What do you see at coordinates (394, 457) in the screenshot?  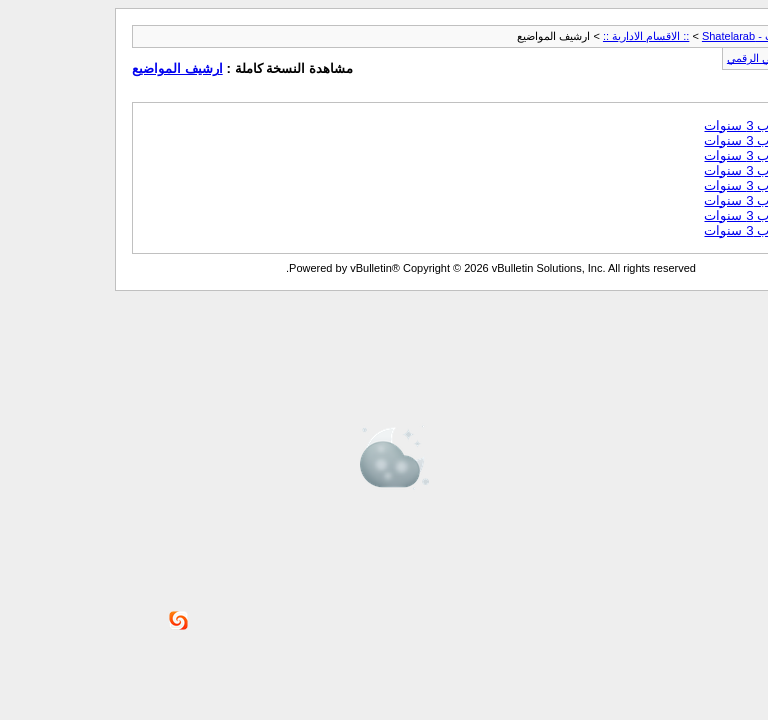 I see `indicates cloudy nighttime weather conditions` at bounding box center [394, 457].